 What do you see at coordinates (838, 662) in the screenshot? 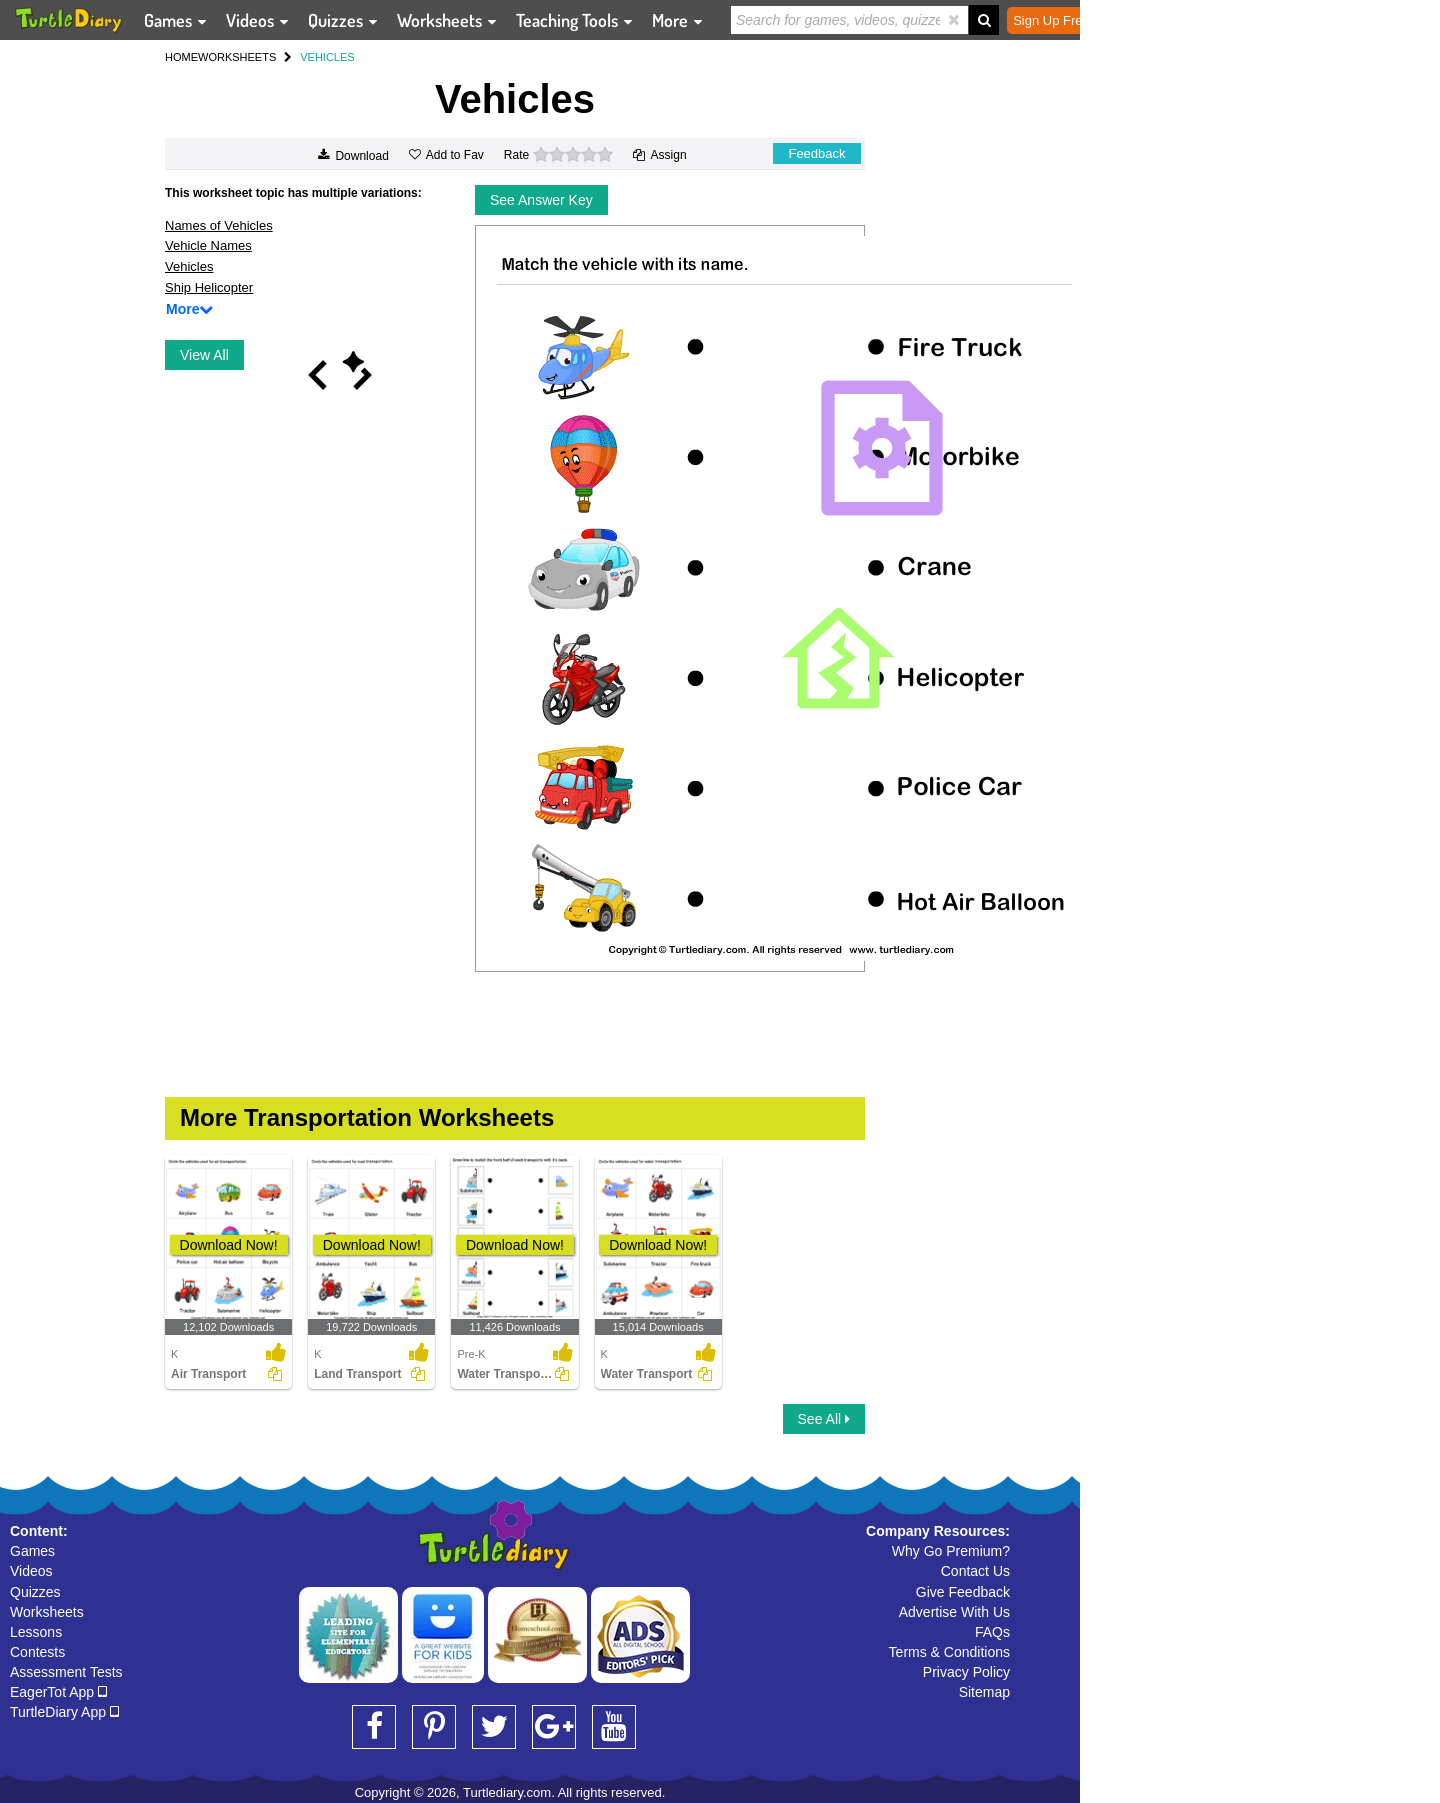
I see `indicates earthquake alert or seismic activity warning` at bounding box center [838, 662].